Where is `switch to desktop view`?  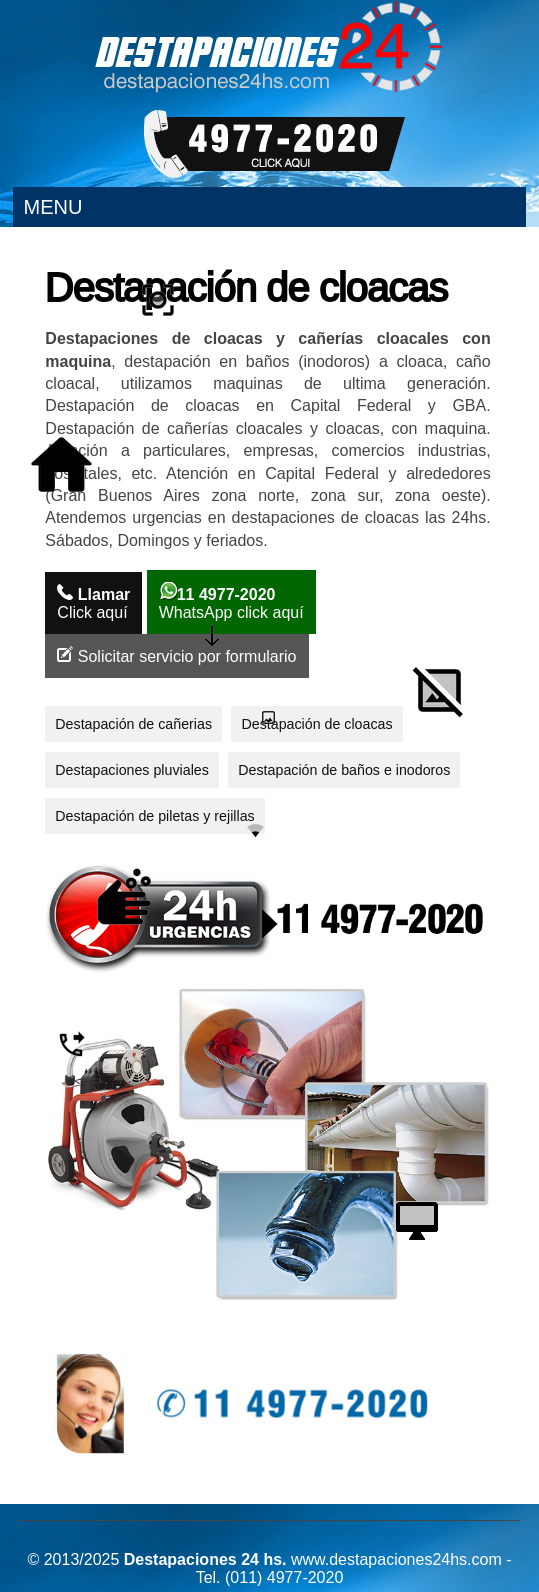 switch to desktop view is located at coordinates (417, 1221).